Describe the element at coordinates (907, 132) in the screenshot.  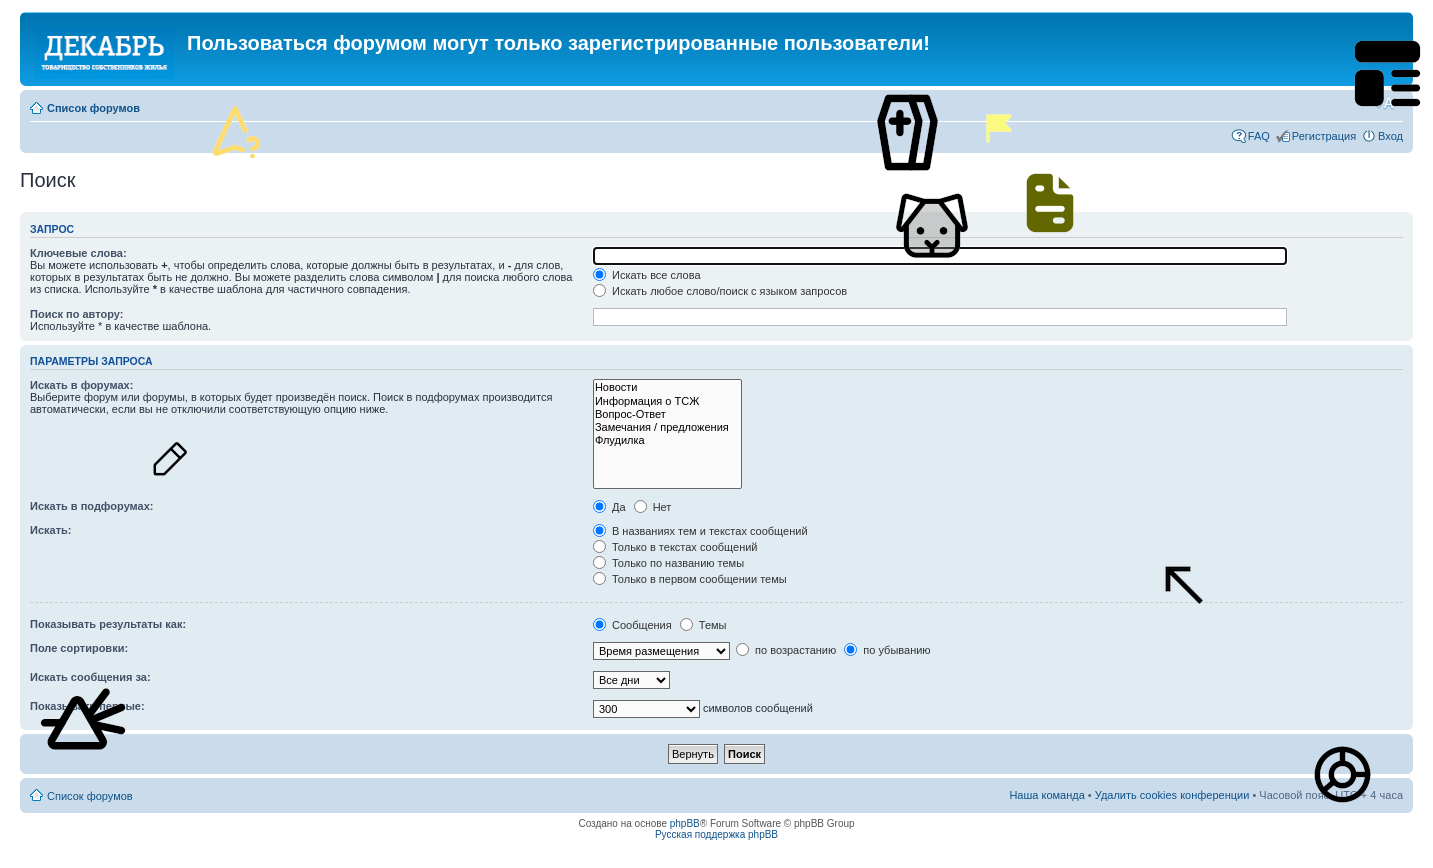
I see `indicates deceased or death-related content` at that location.